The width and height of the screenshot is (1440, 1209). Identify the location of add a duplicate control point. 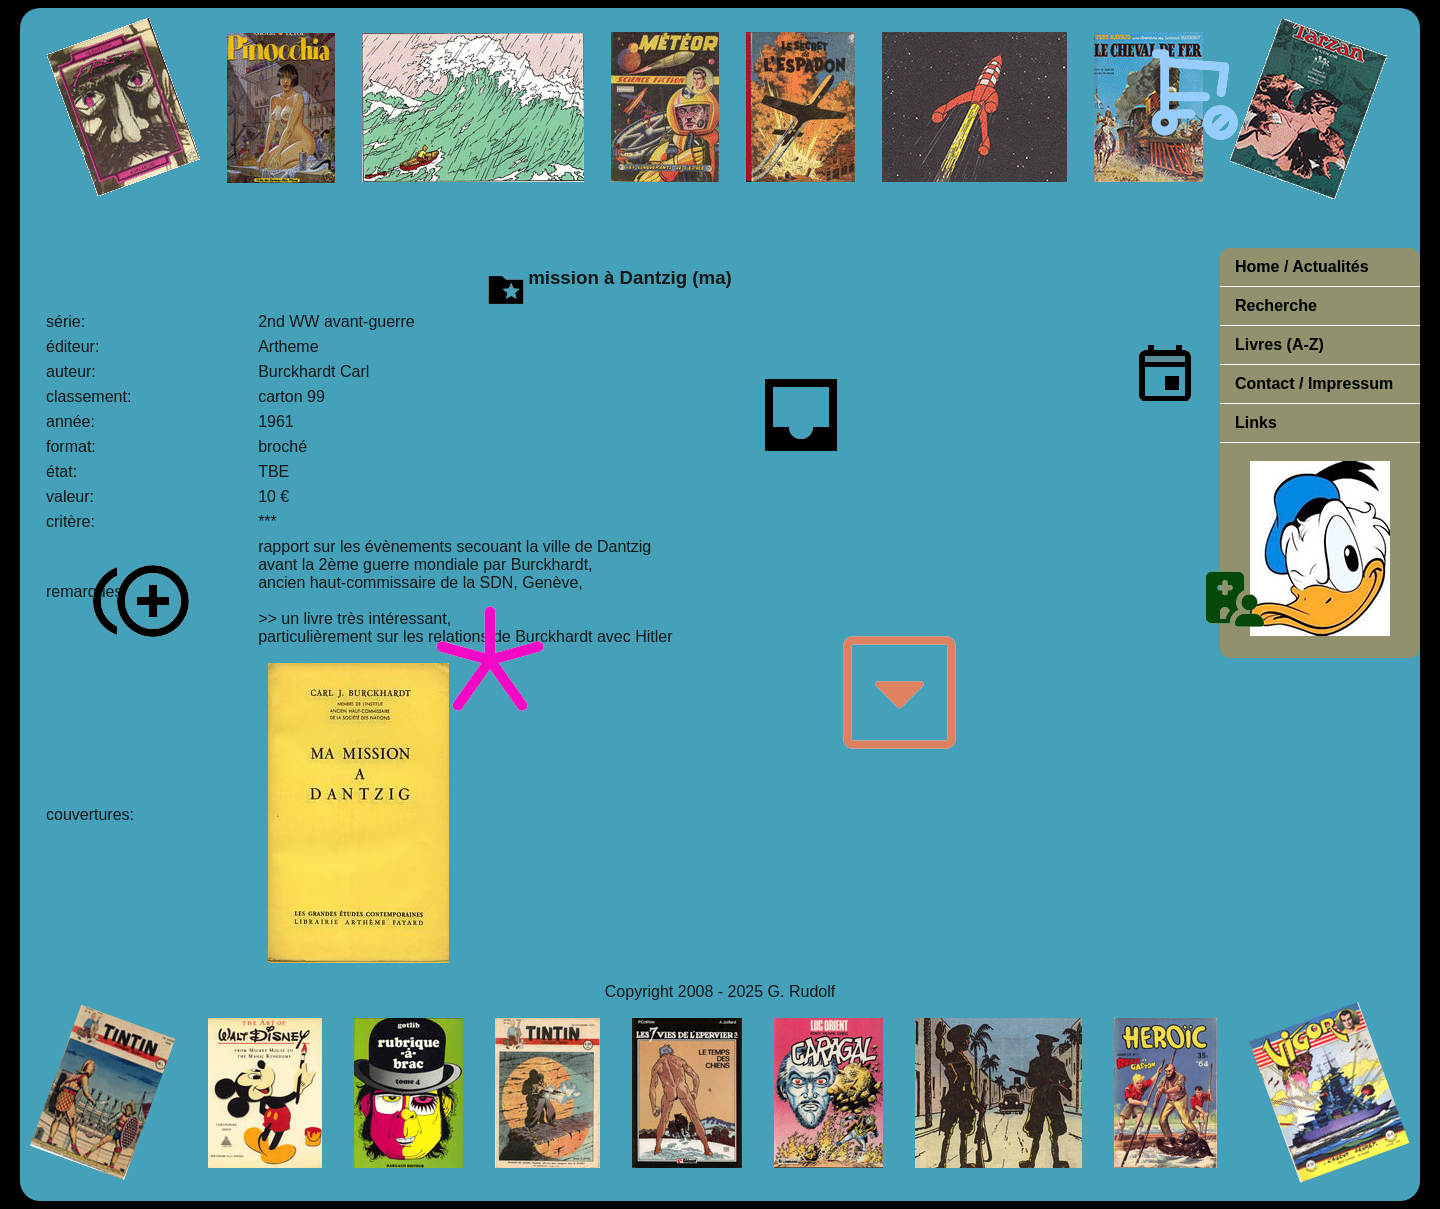
(141, 601).